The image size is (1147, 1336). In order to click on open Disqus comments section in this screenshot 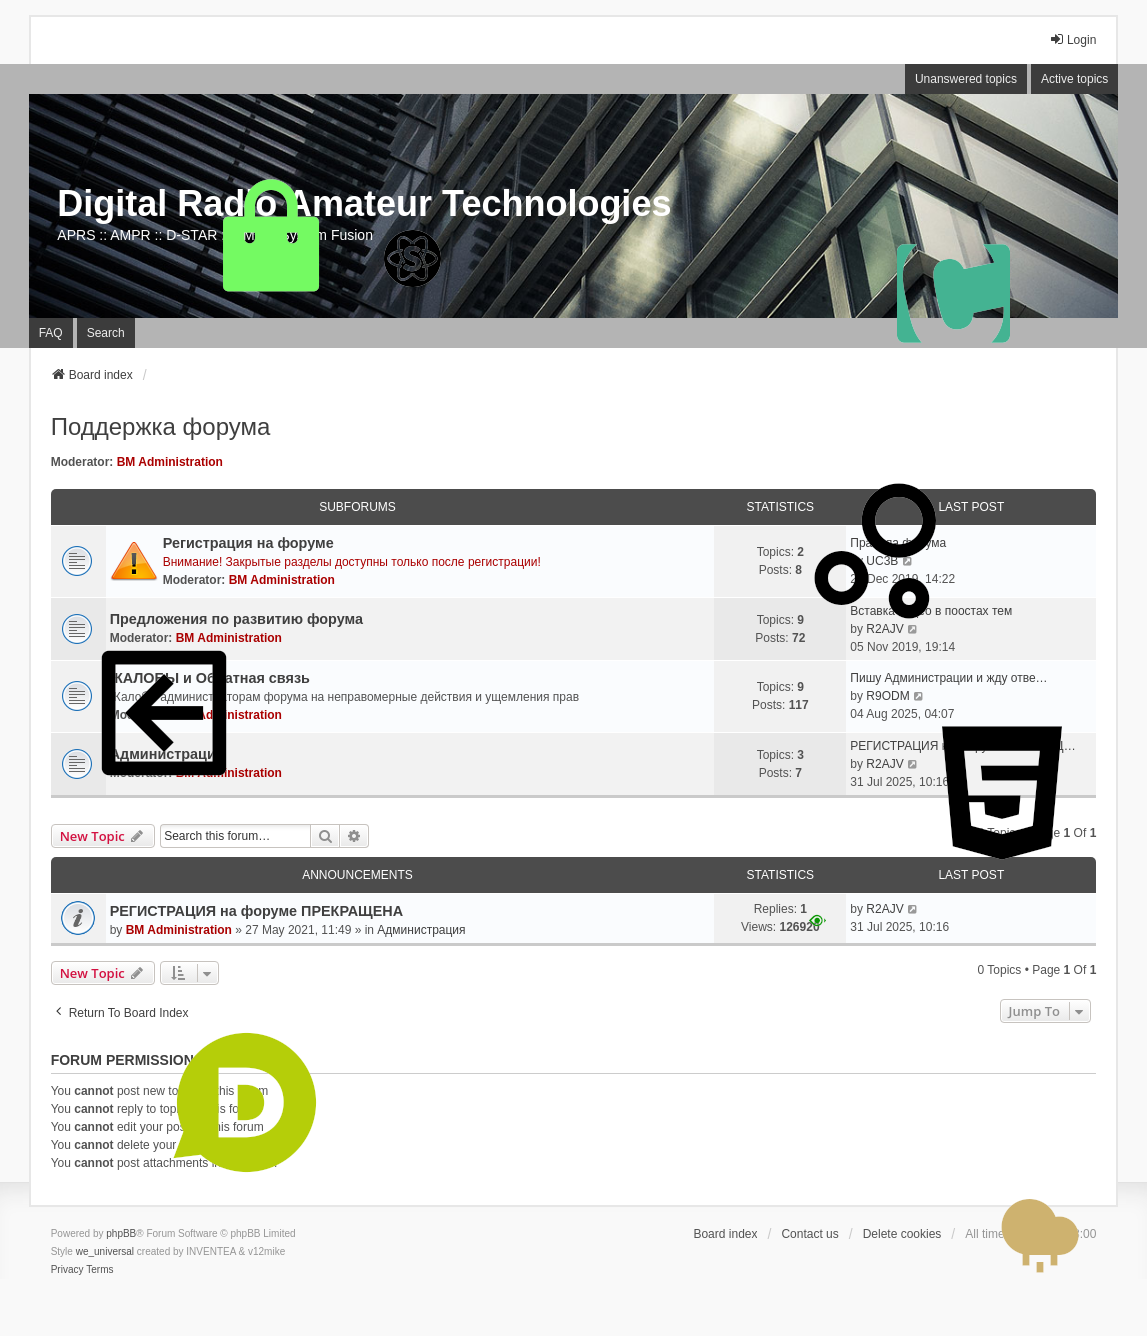, I will do `click(246, 1102)`.